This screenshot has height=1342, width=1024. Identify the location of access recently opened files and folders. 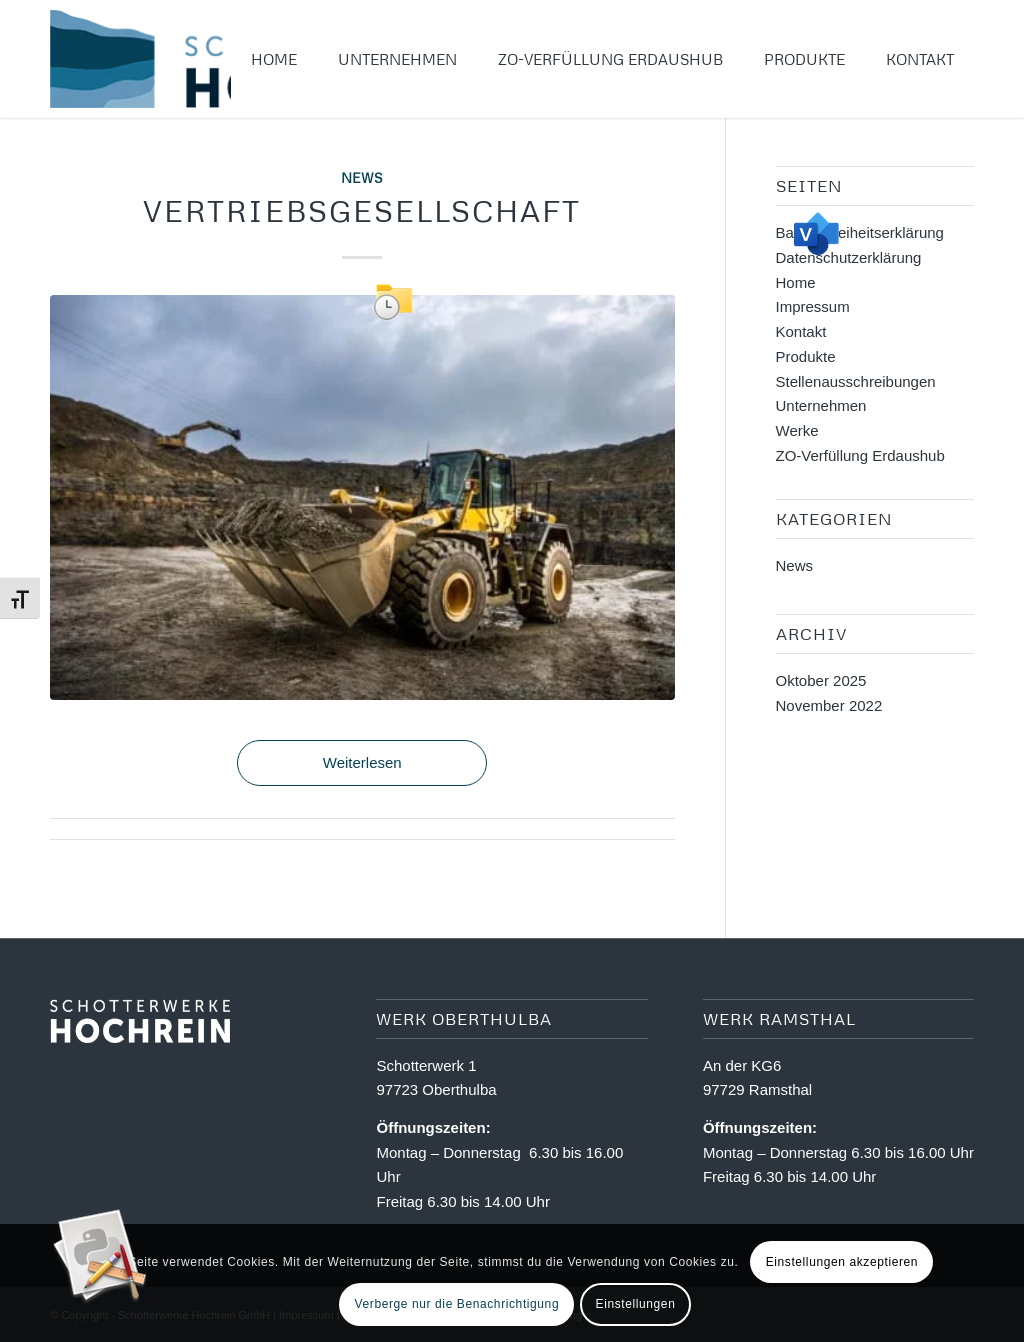
(394, 299).